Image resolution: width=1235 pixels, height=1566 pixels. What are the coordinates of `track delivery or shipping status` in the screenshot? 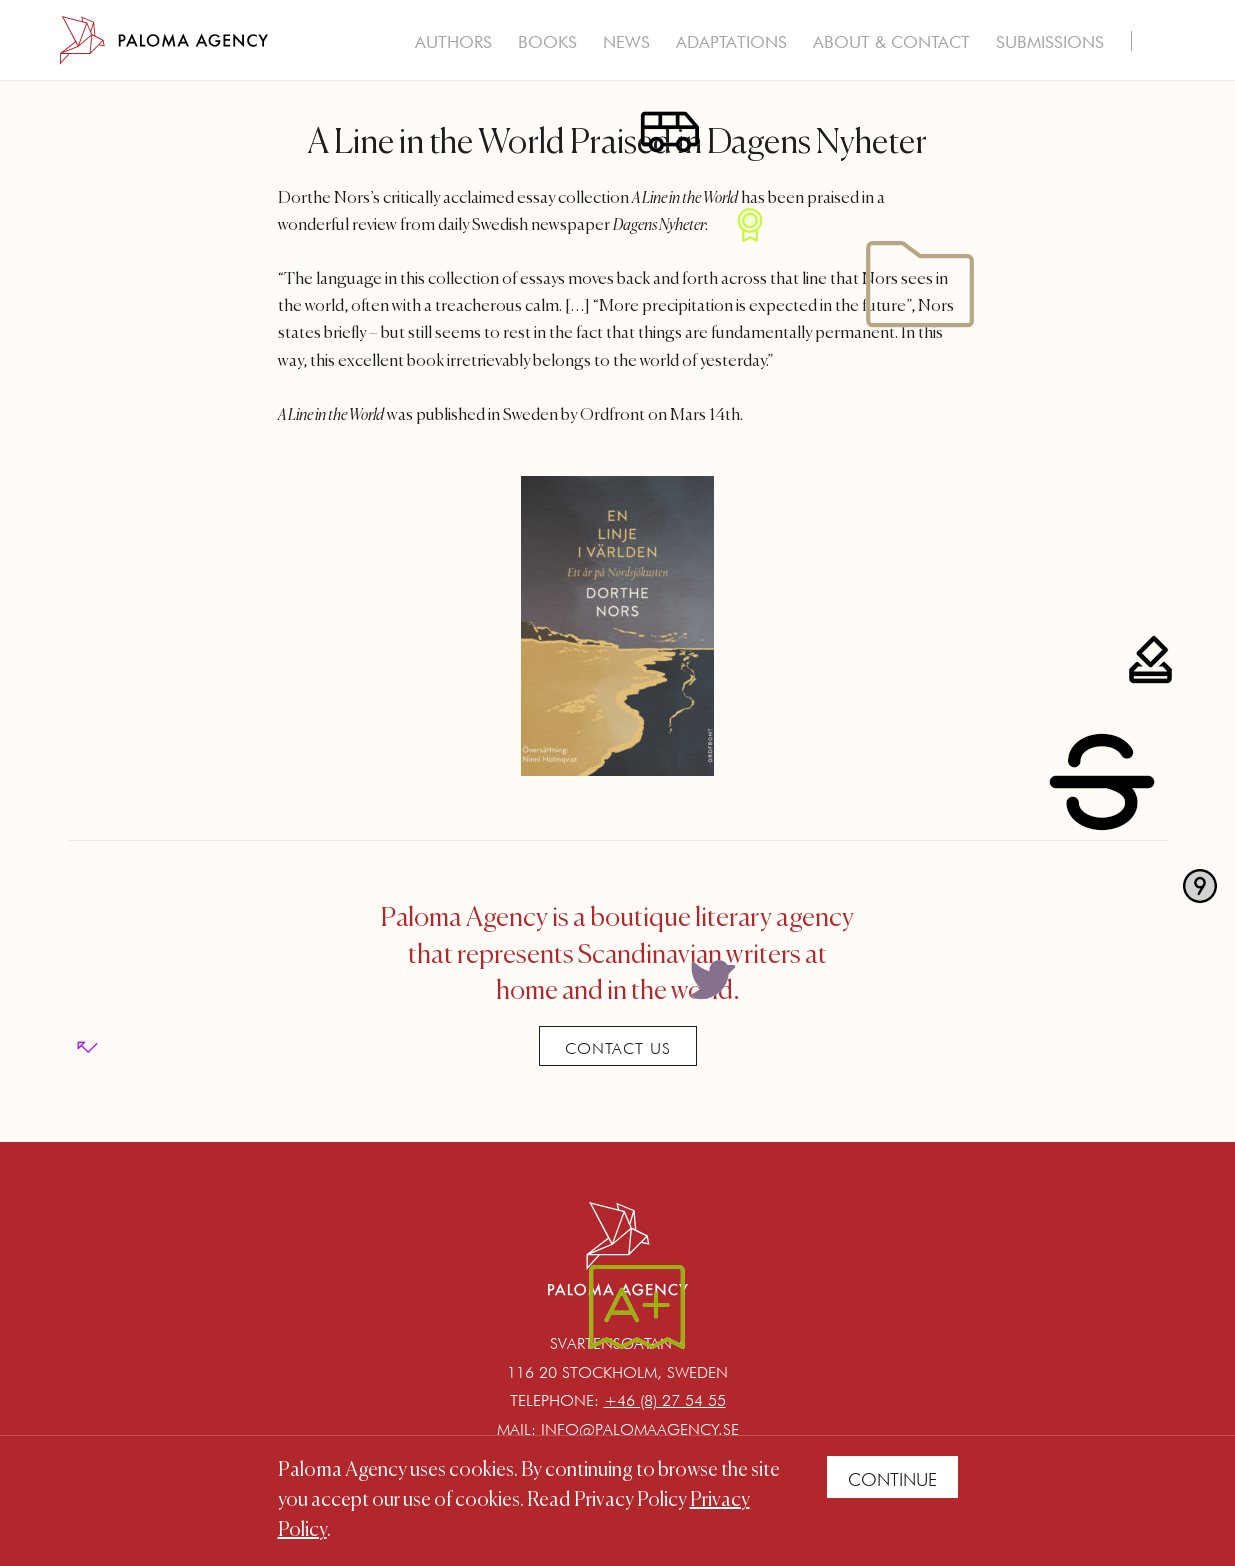 It's located at (668, 131).